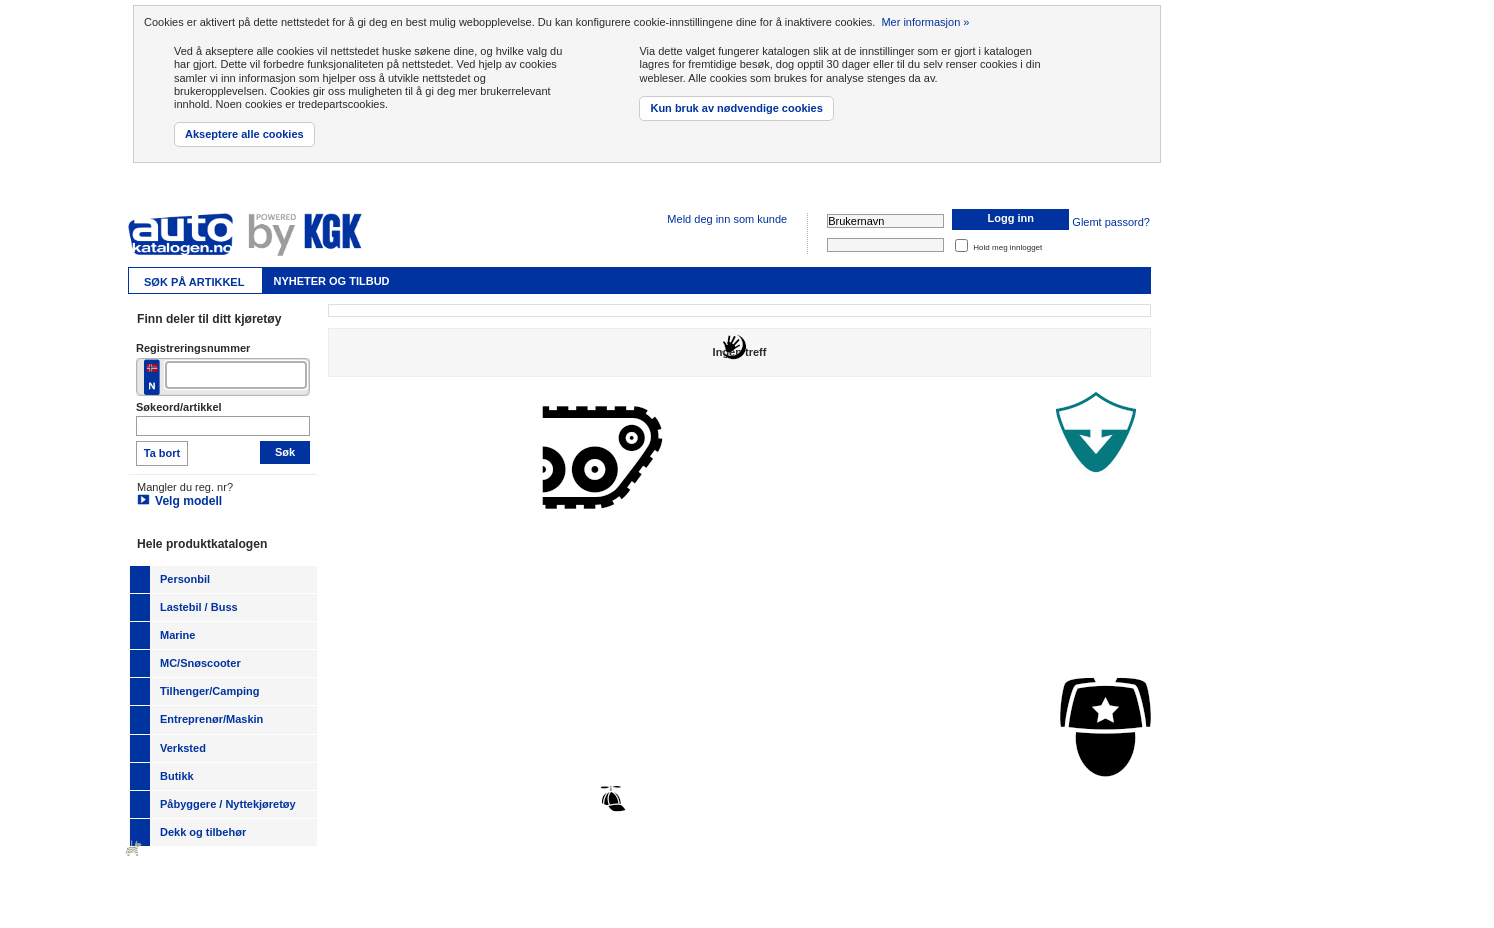  What do you see at coordinates (612, 798) in the screenshot?
I see `select a playful or childlike avatar accessory` at bounding box center [612, 798].